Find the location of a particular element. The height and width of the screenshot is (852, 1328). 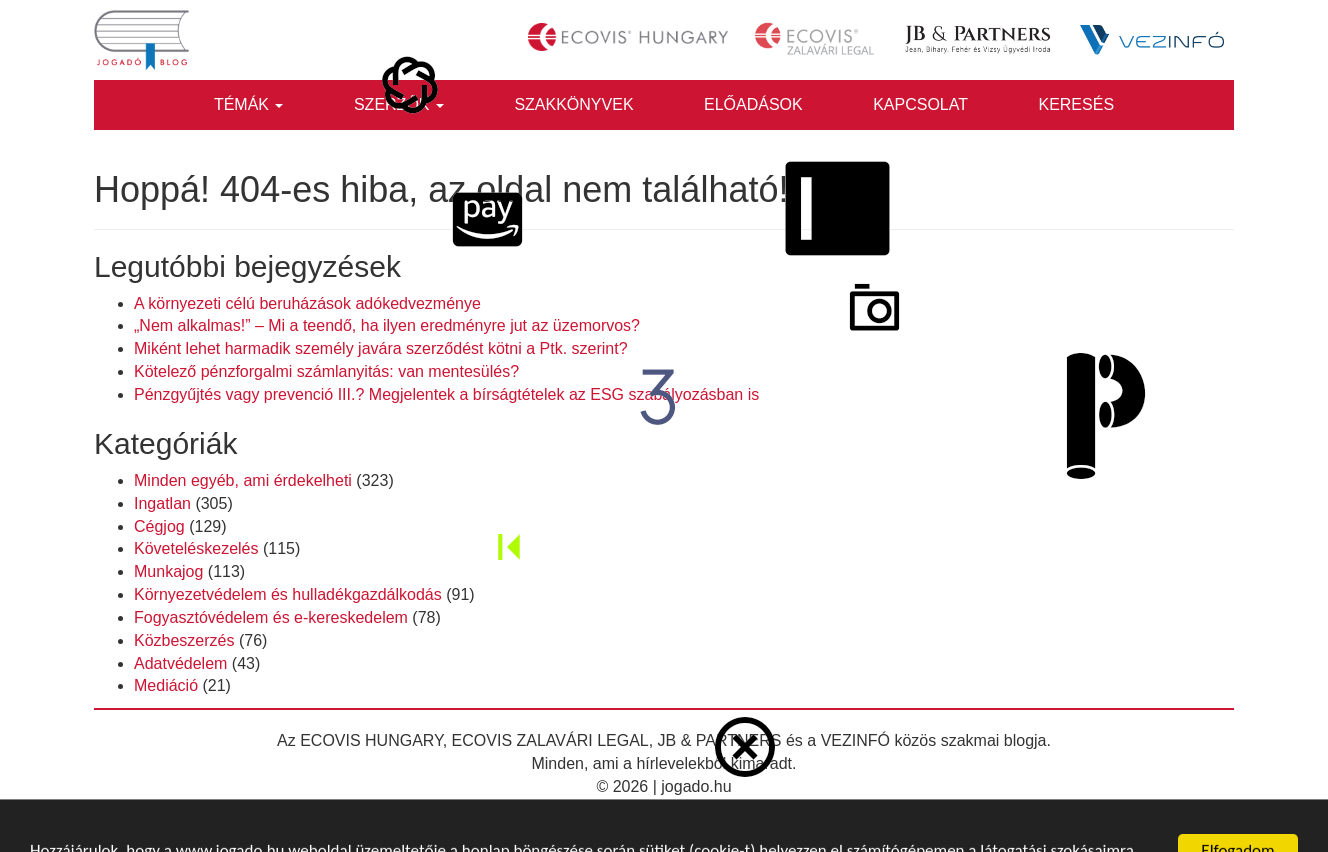

open camera to take a photo is located at coordinates (874, 308).